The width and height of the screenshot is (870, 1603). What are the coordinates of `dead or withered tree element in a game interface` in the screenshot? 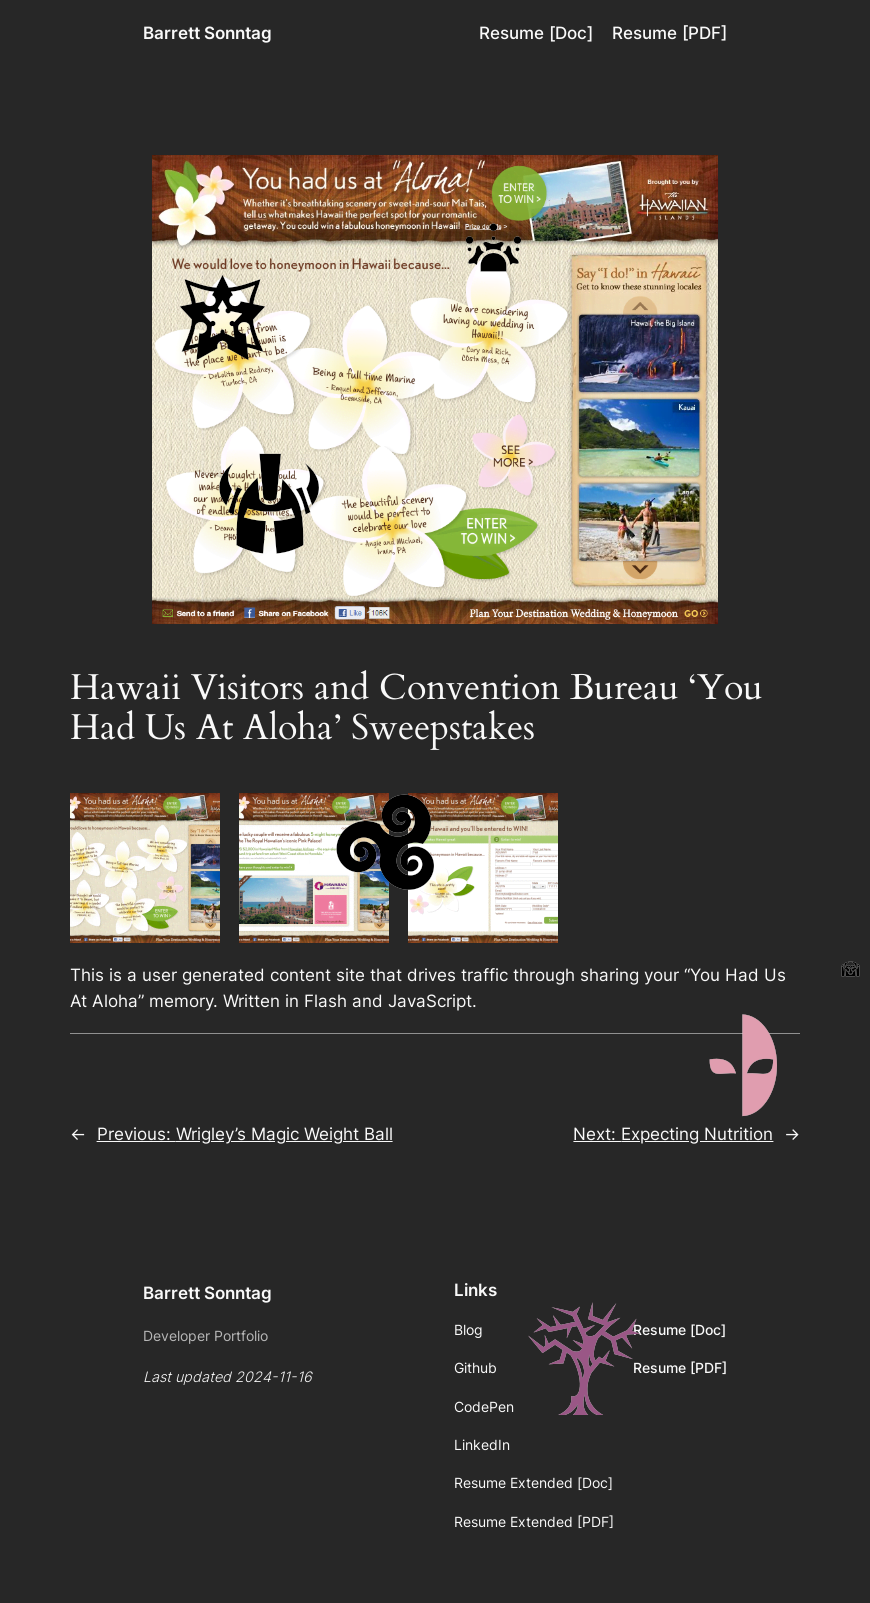 It's located at (584, 1359).